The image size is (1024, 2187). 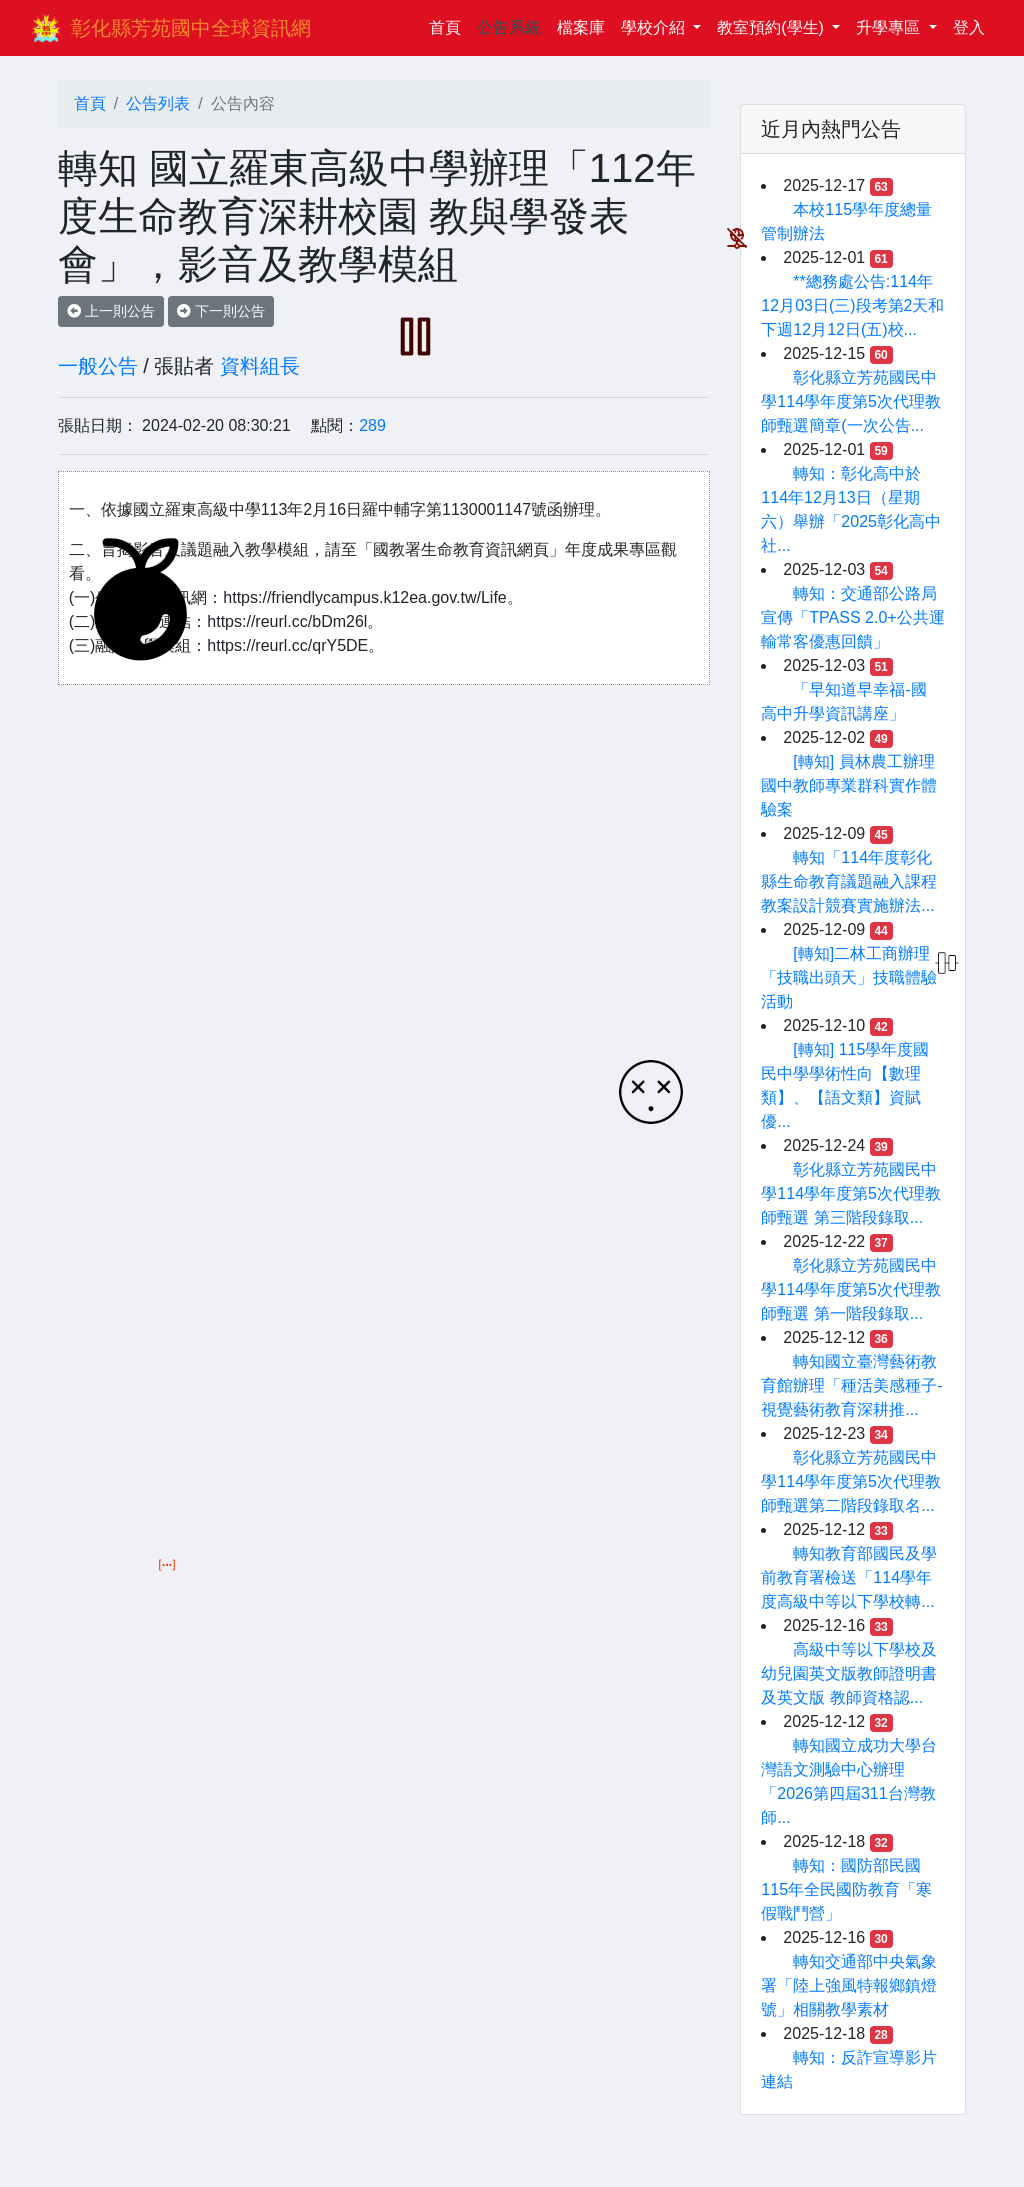 What do you see at coordinates (651, 1092) in the screenshot?
I see `indicates an error or failed action` at bounding box center [651, 1092].